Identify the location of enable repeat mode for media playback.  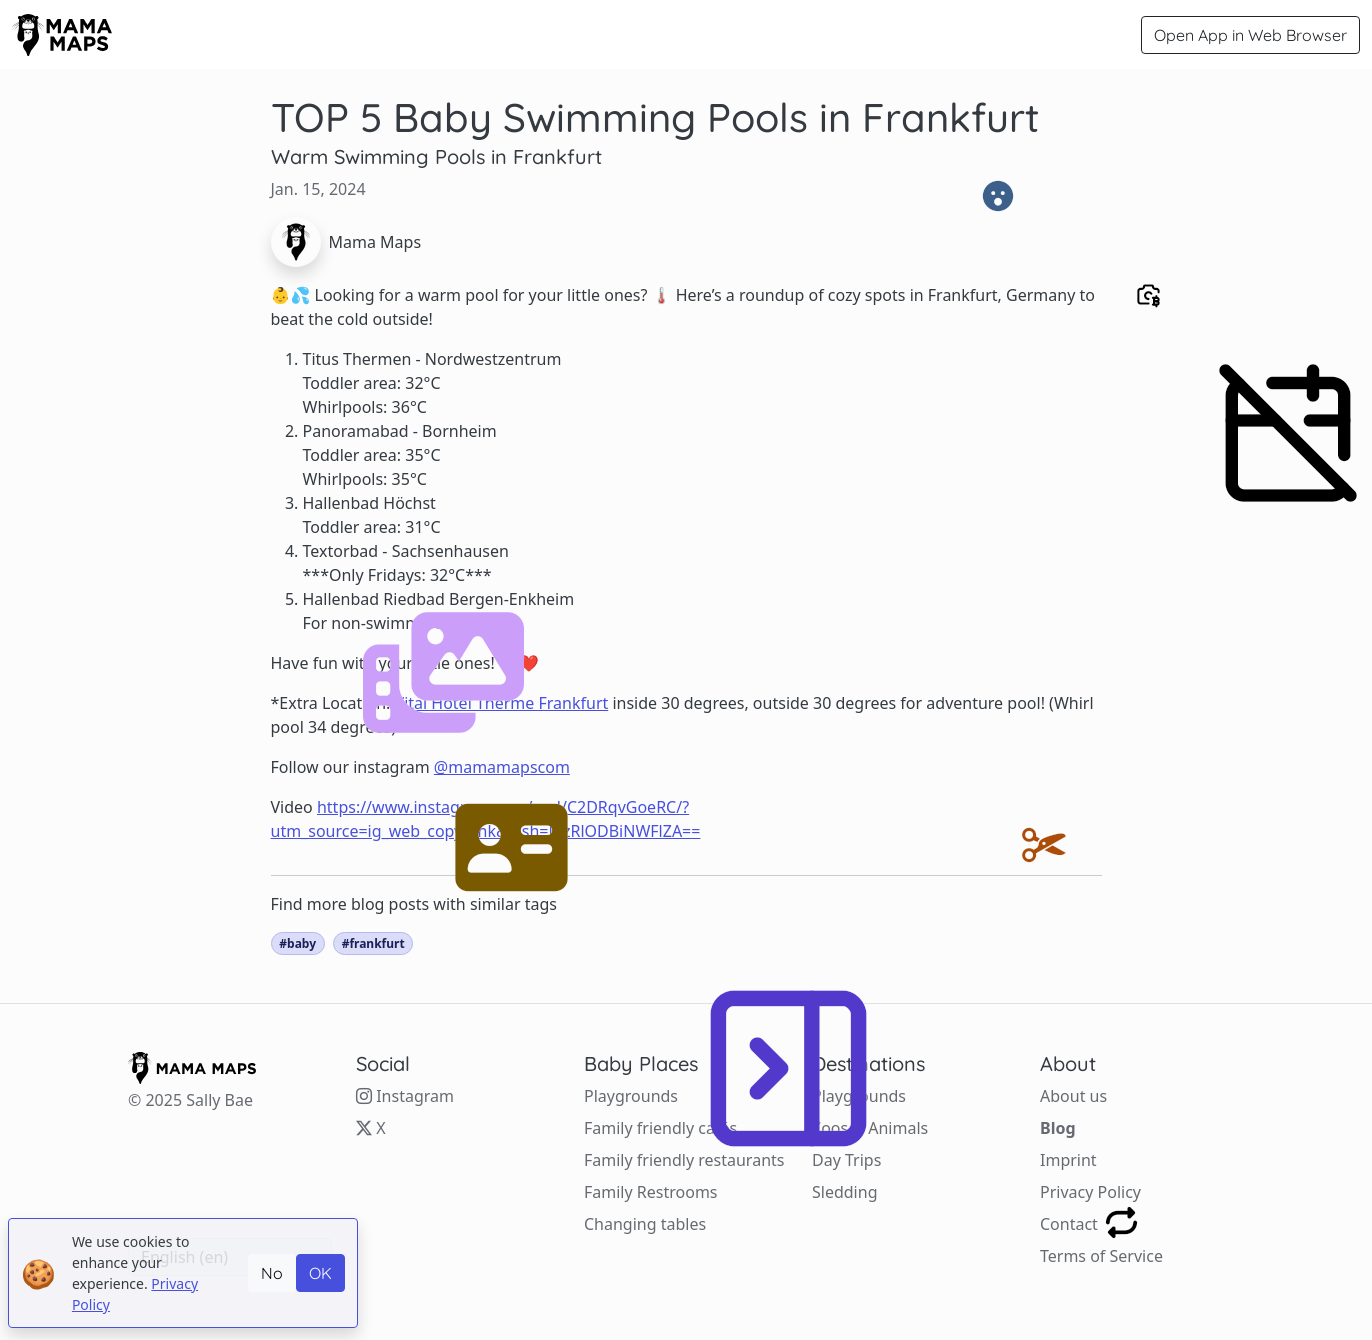
(1121, 1222).